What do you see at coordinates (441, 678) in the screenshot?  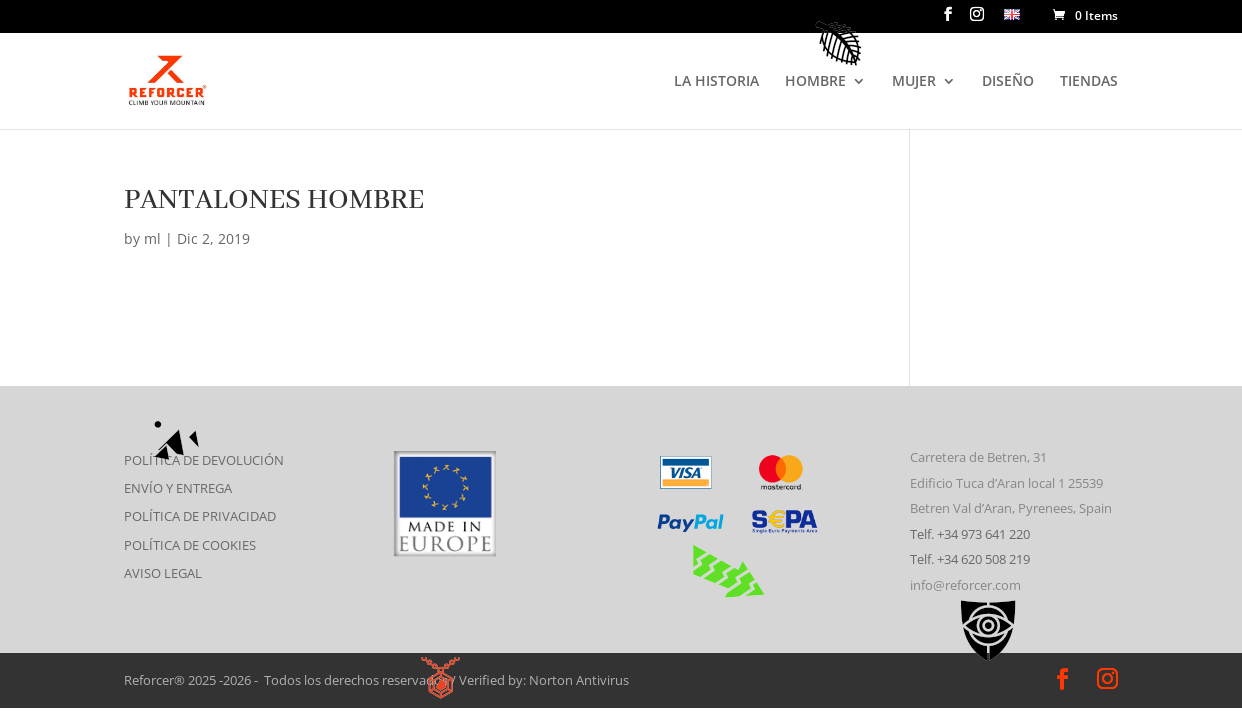 I see `view jewelry or accessories inventory` at bounding box center [441, 678].